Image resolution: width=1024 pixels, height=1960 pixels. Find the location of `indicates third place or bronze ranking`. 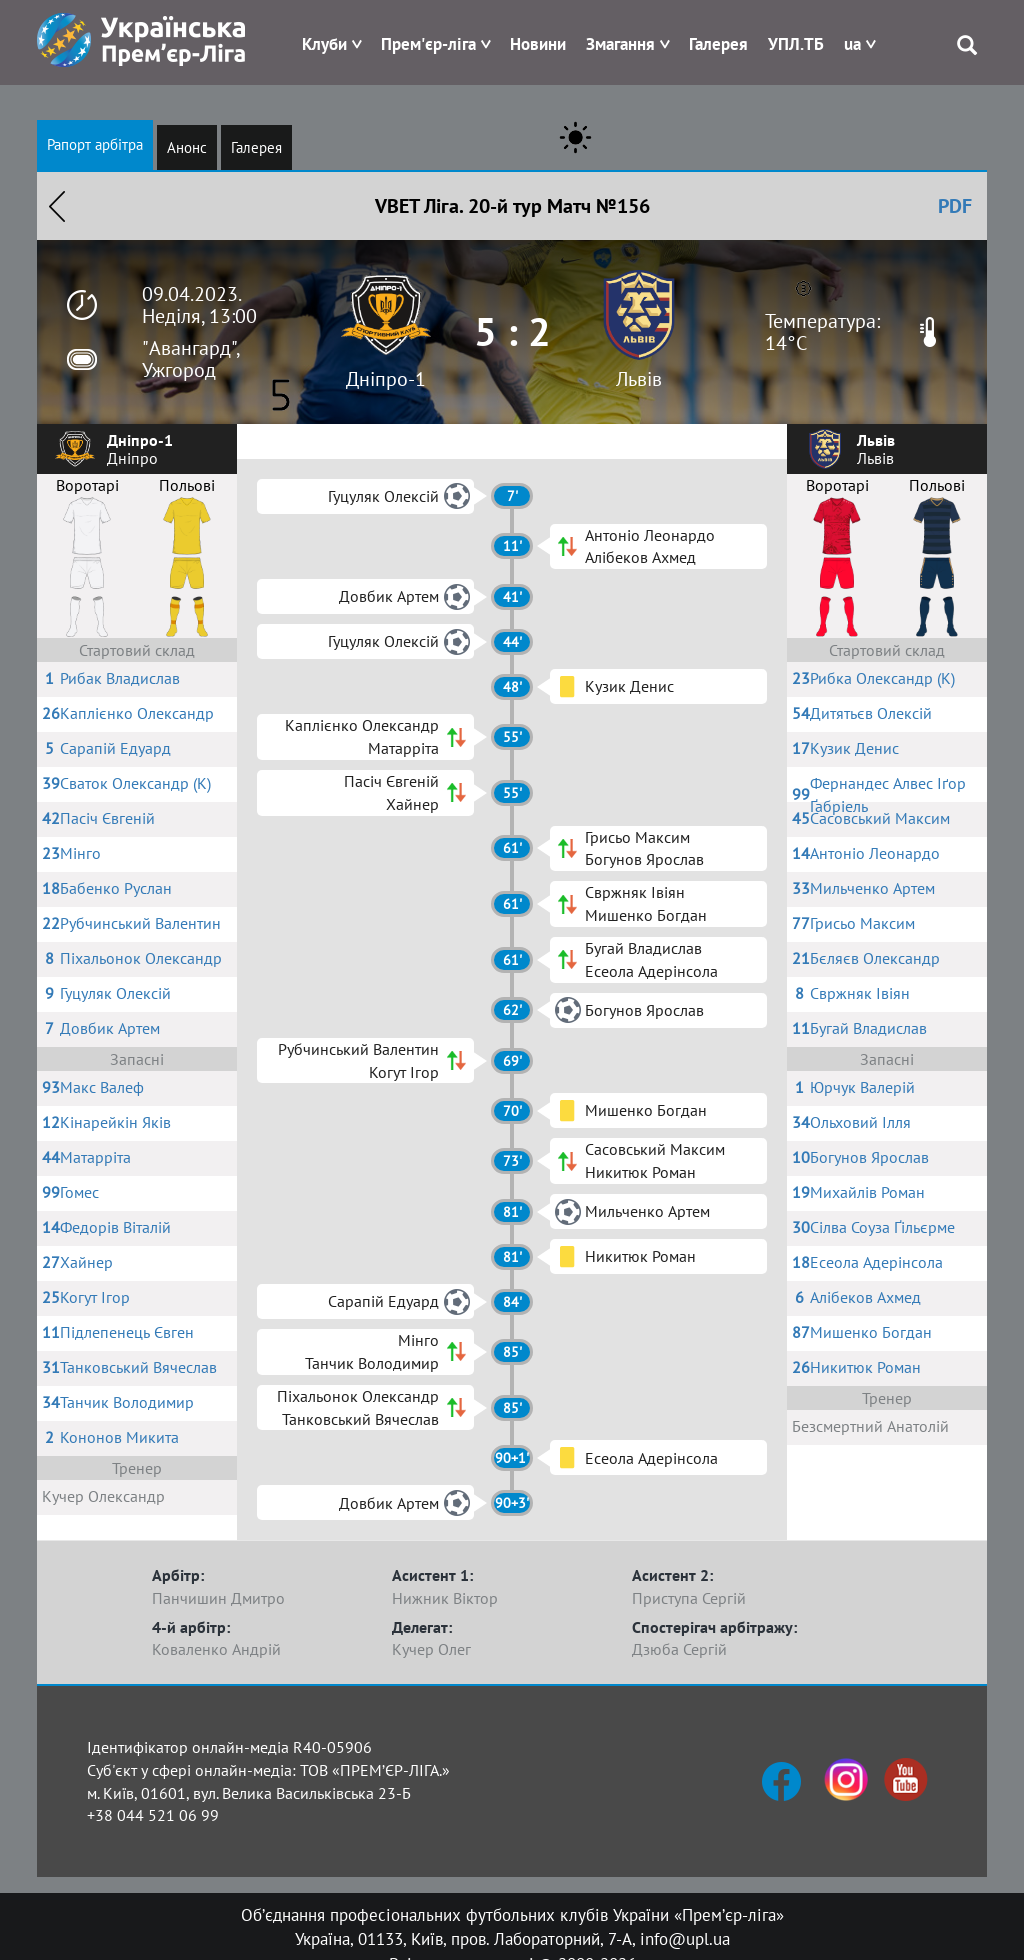

indicates third place or bronze ranking is located at coordinates (803, 288).